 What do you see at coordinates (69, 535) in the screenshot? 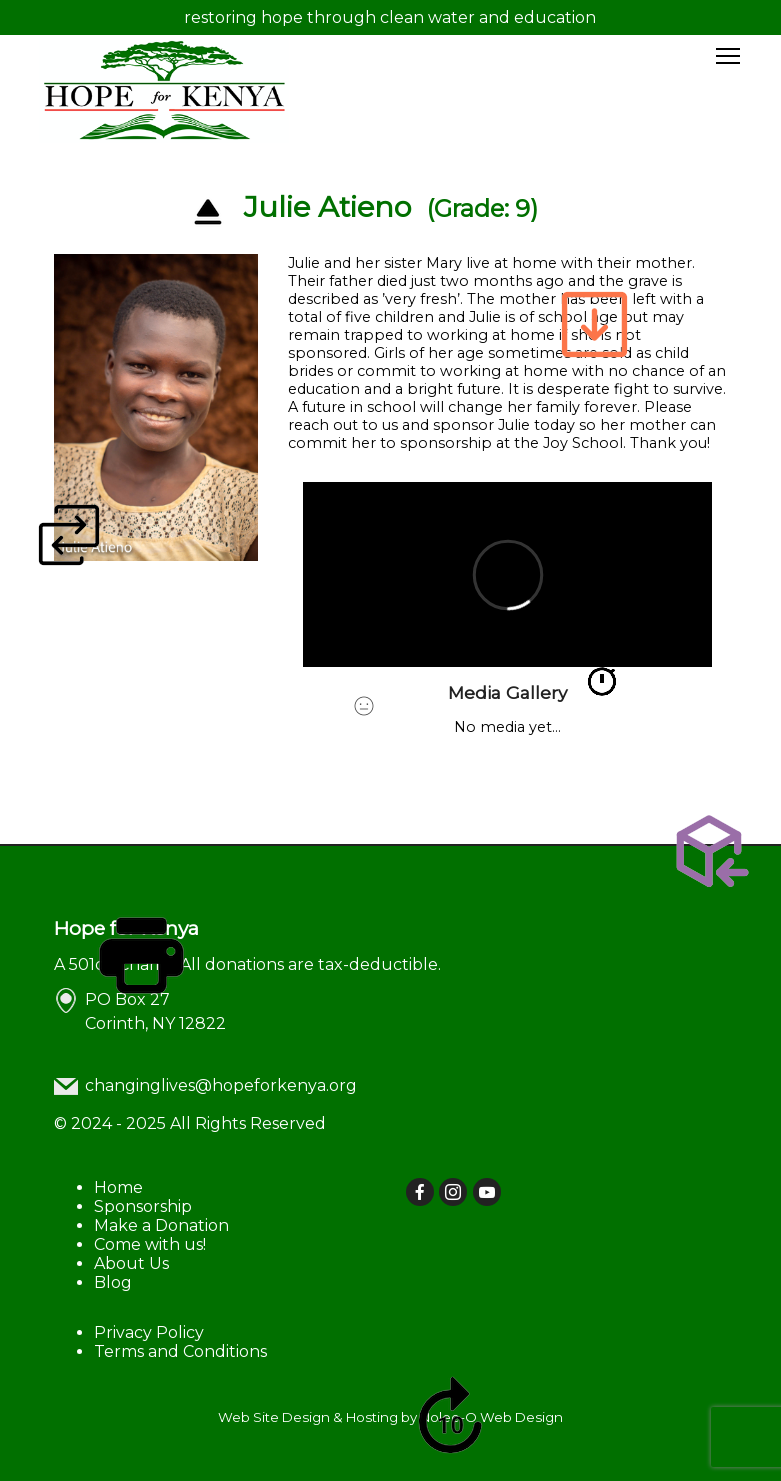
I see `swap or exchange items` at bounding box center [69, 535].